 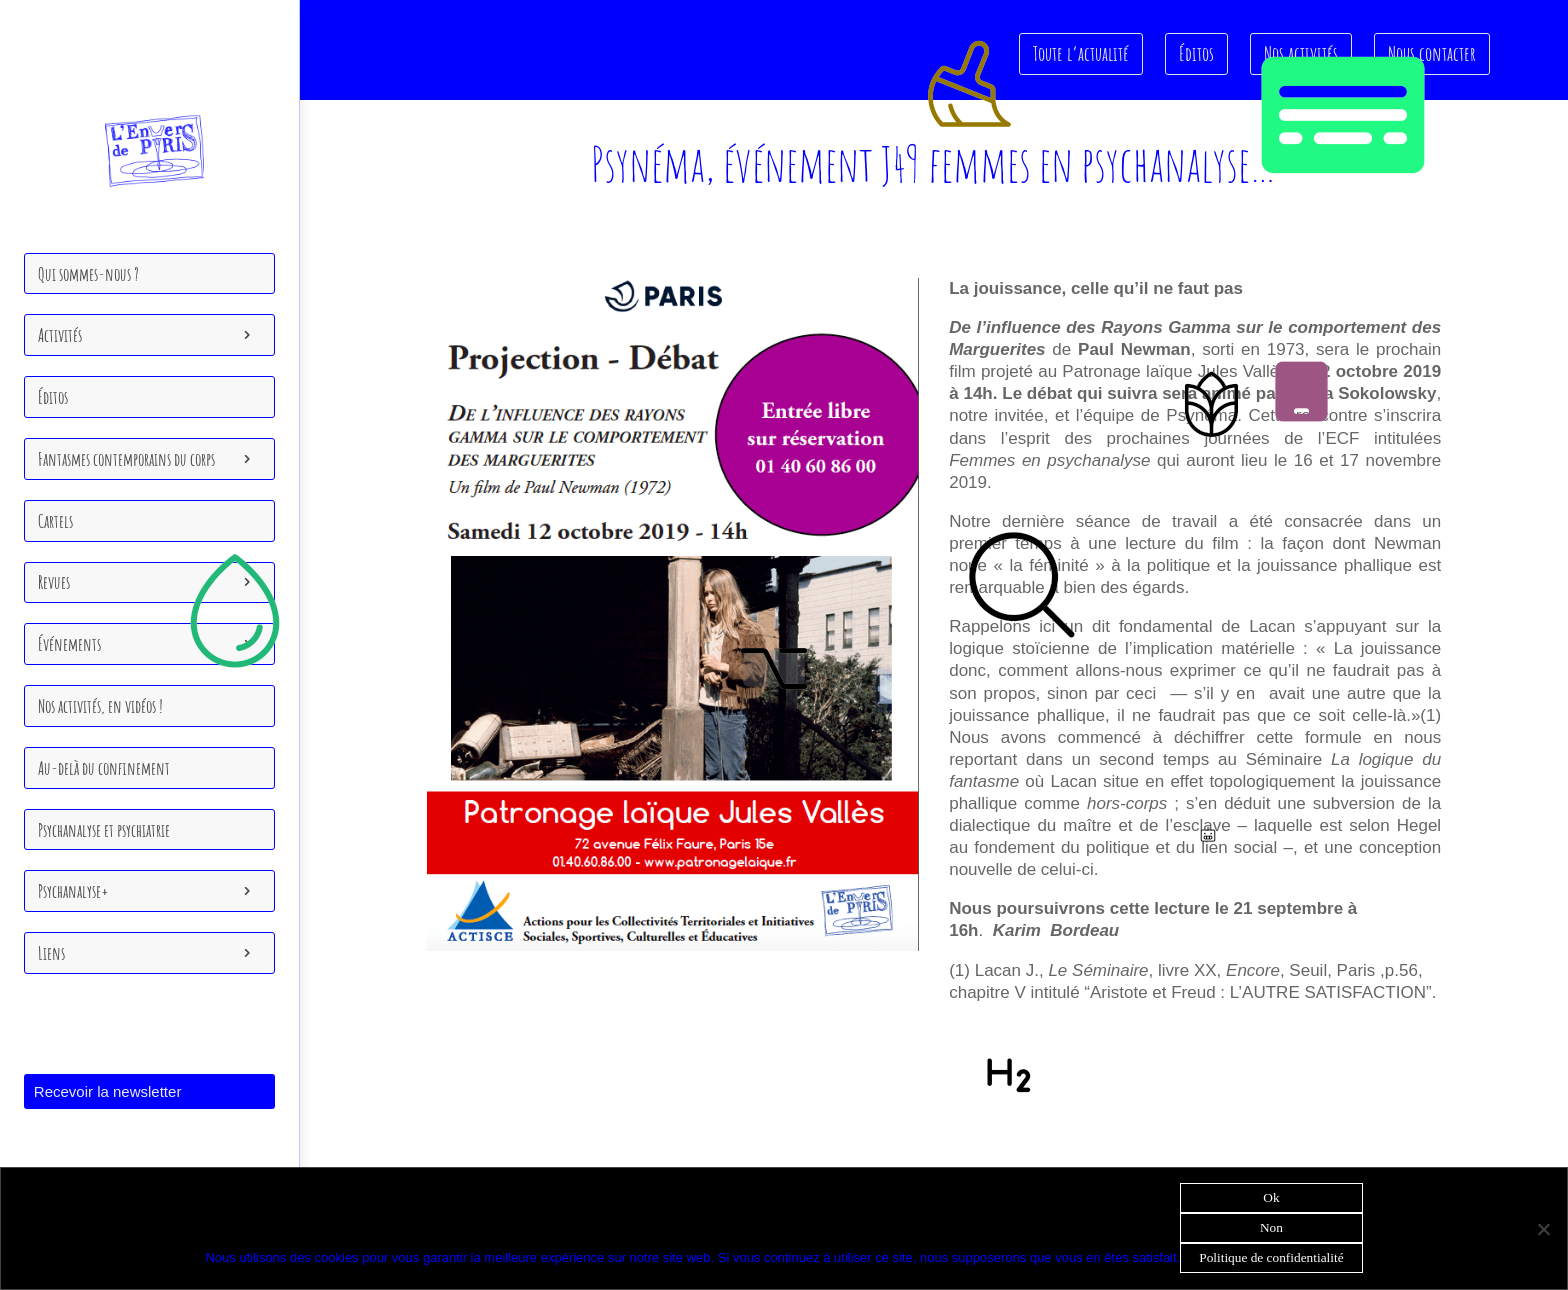 I want to click on indicates an android tablet device, so click(x=1301, y=391).